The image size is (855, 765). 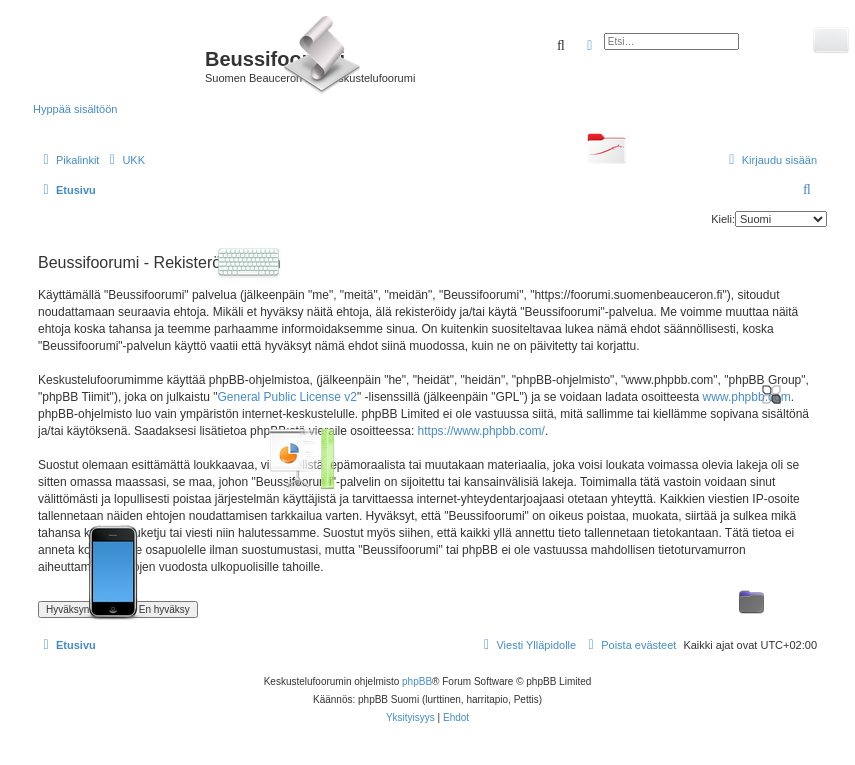 What do you see at coordinates (113, 572) in the screenshot?
I see `indicates a connected iPhone device` at bounding box center [113, 572].